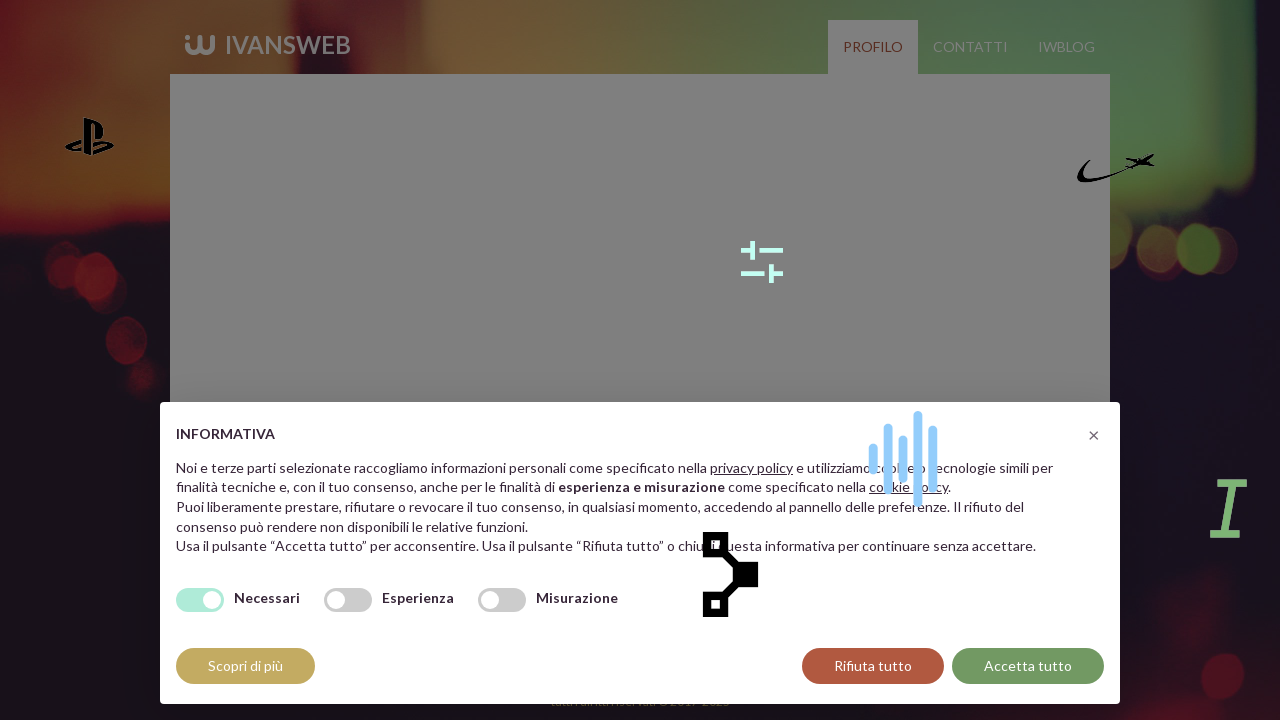 The width and height of the screenshot is (1280, 720). Describe the element at coordinates (89, 136) in the screenshot. I see `playstation brand logo` at that location.